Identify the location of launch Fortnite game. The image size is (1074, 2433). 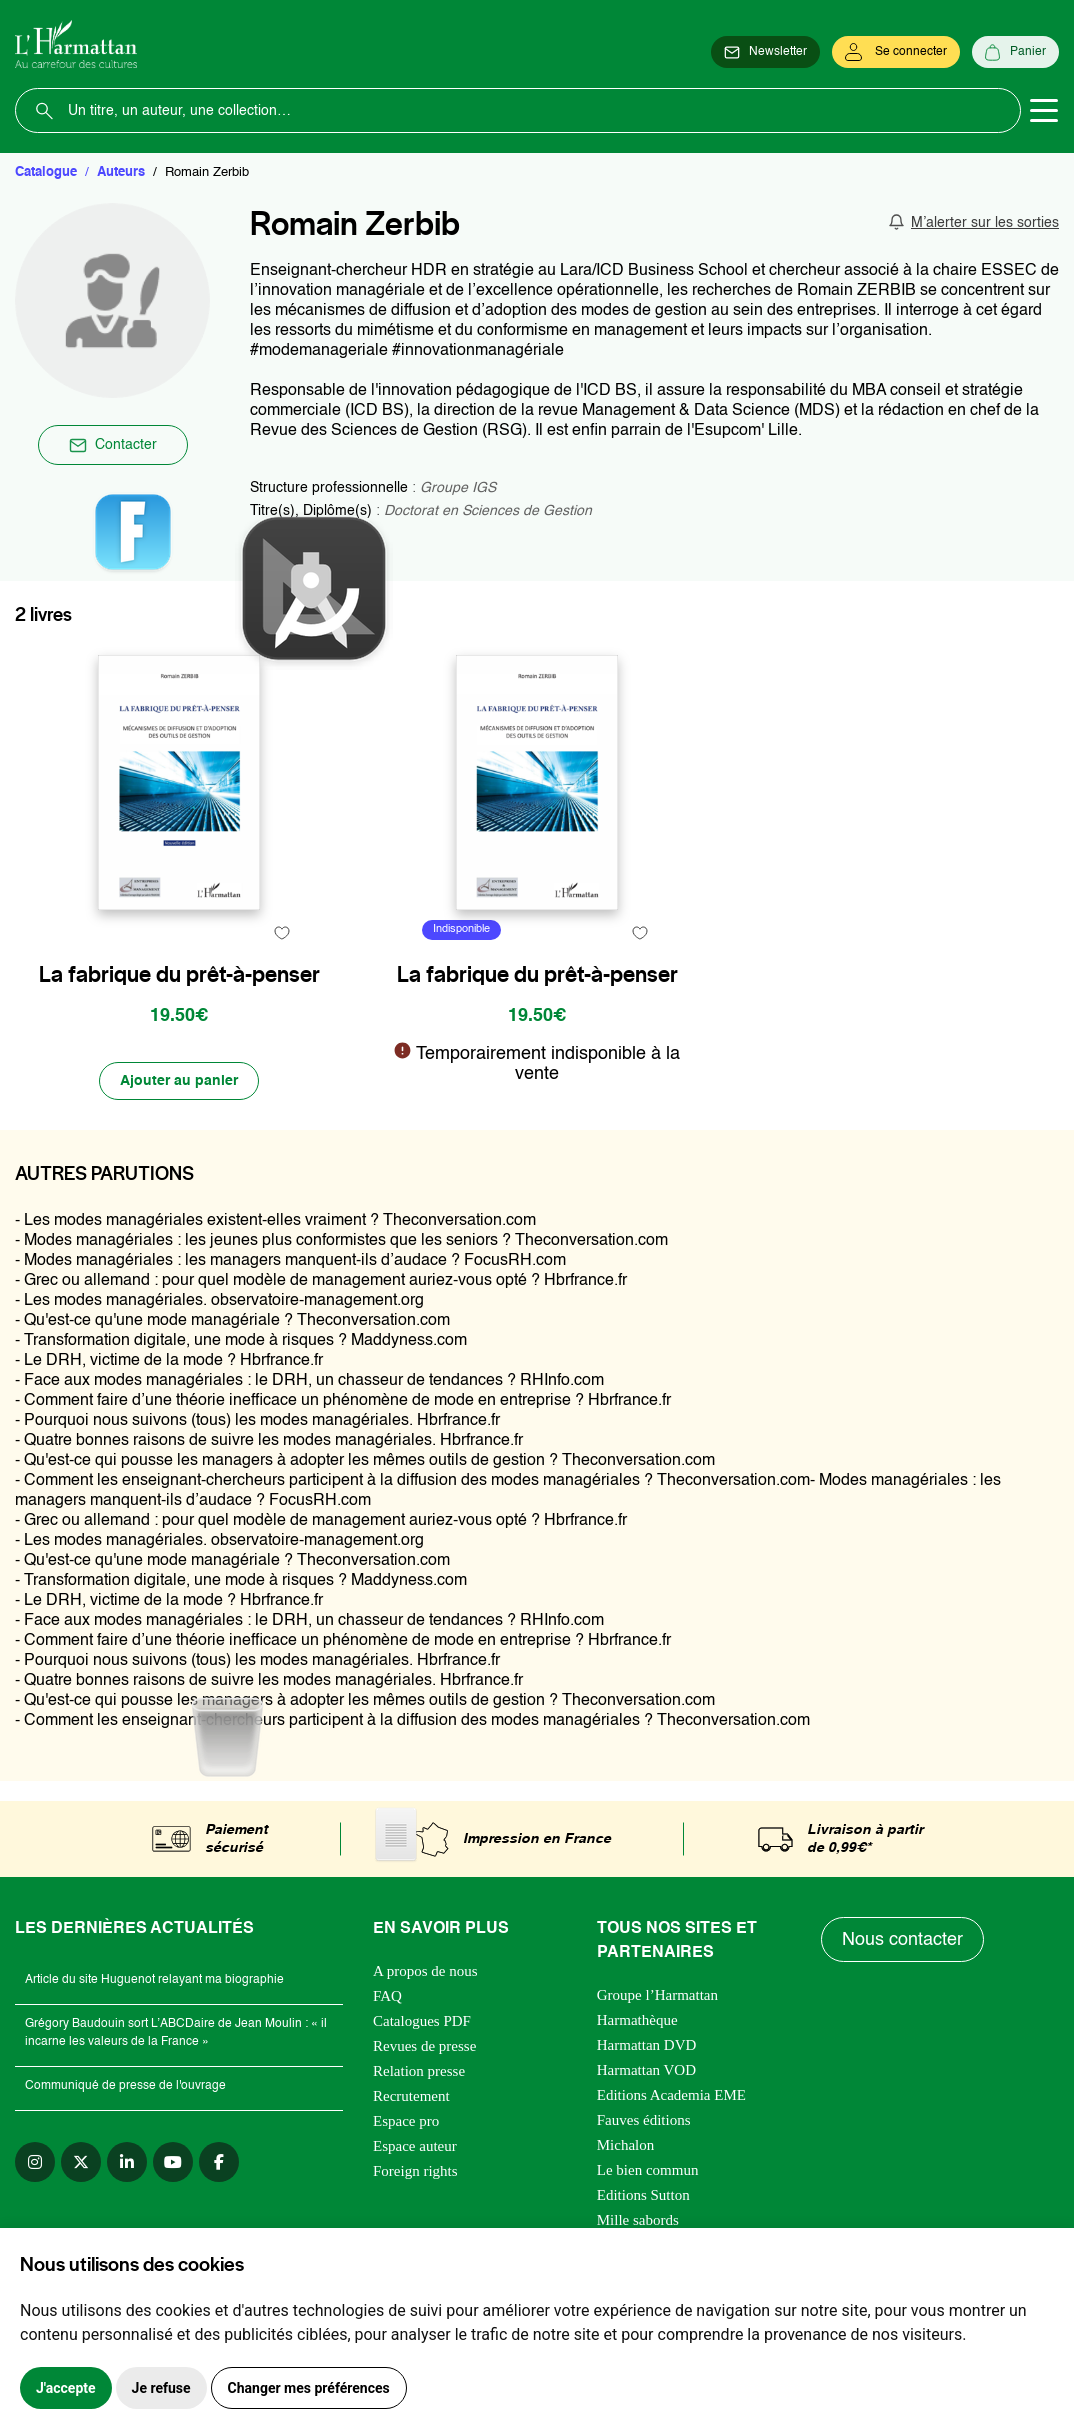
(133, 532).